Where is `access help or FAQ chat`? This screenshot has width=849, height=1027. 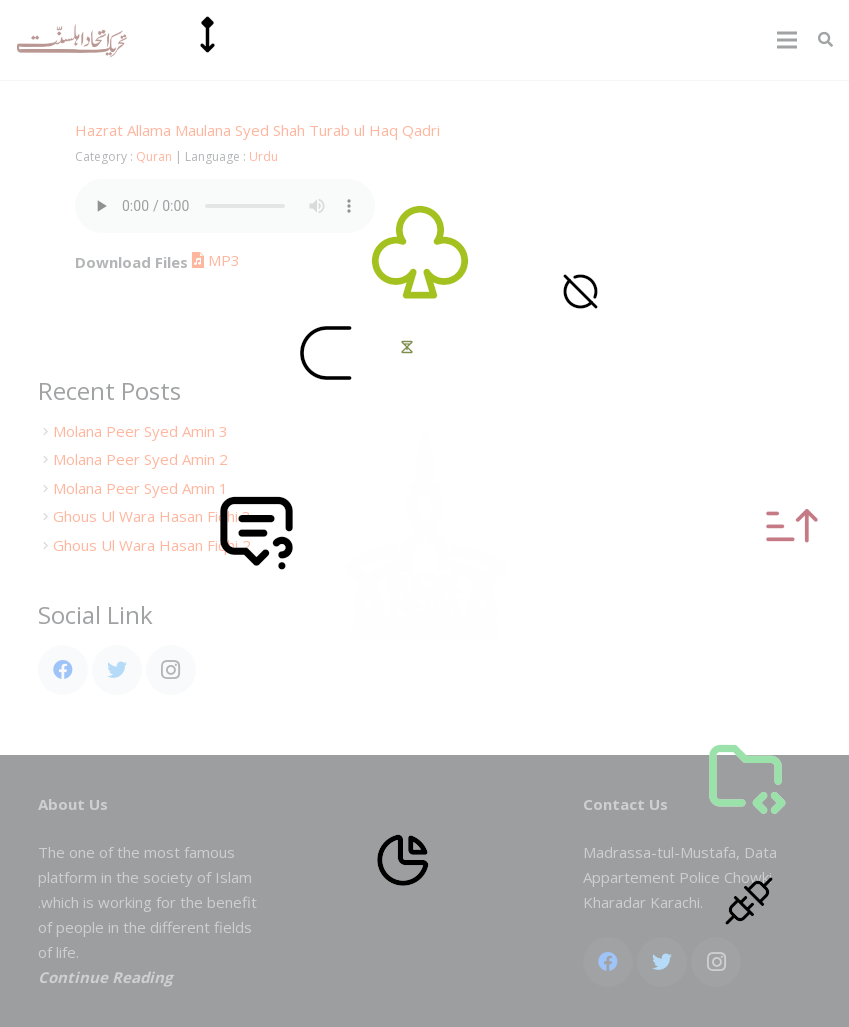
access help or FAQ chat is located at coordinates (256, 529).